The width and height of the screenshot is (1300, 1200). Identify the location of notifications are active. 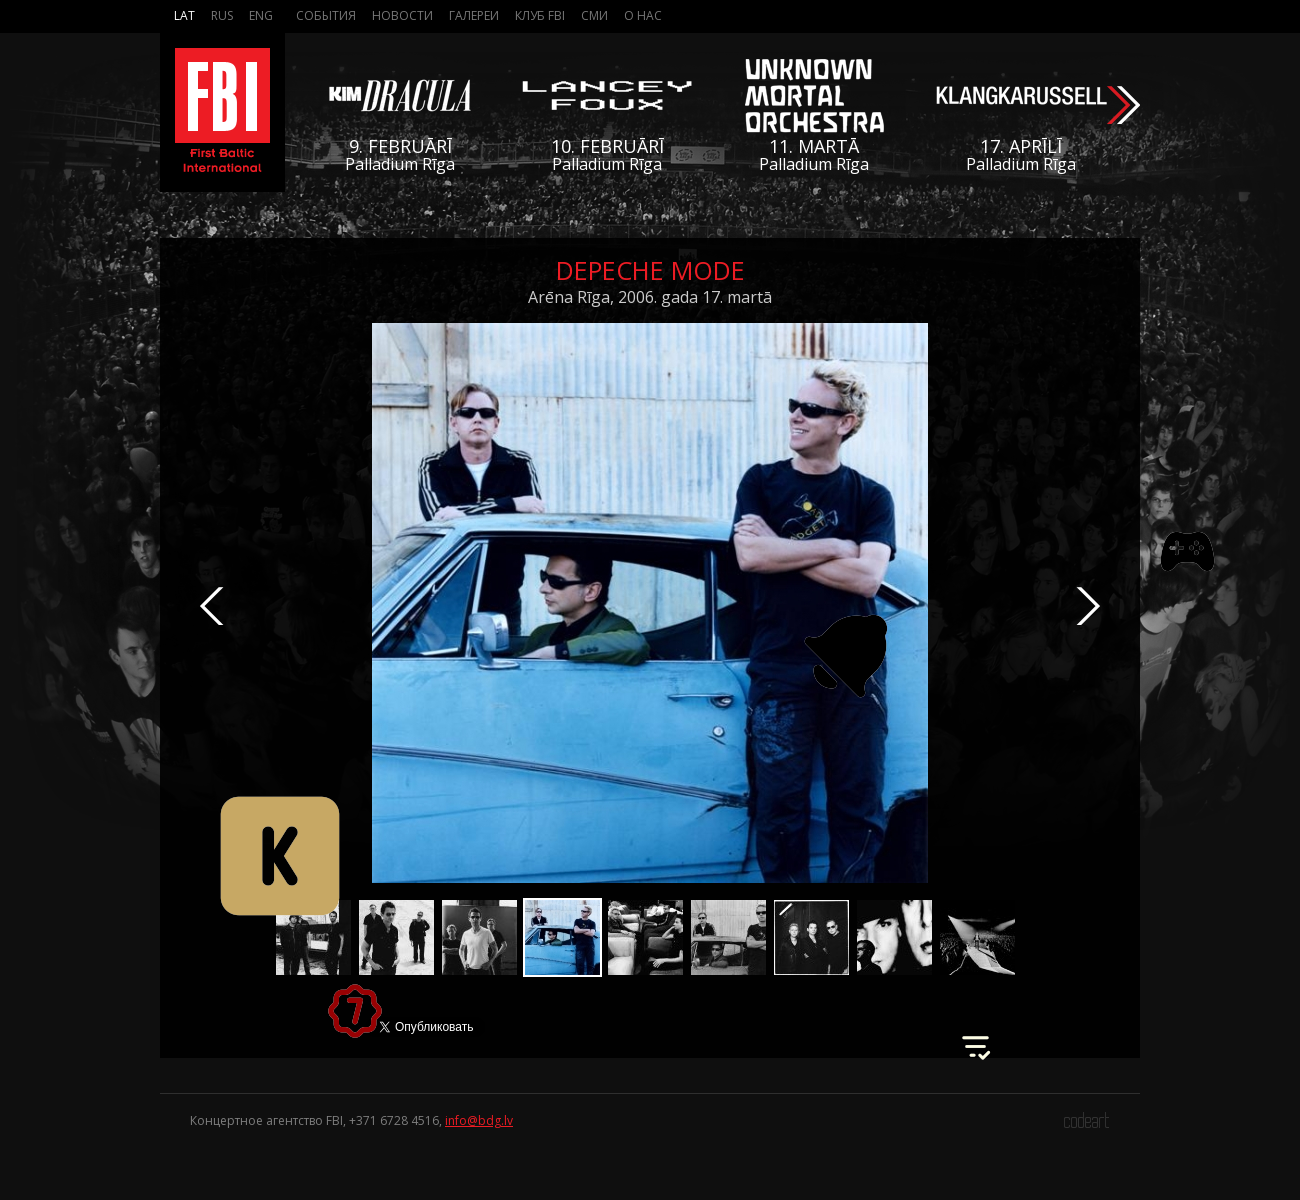
(846, 655).